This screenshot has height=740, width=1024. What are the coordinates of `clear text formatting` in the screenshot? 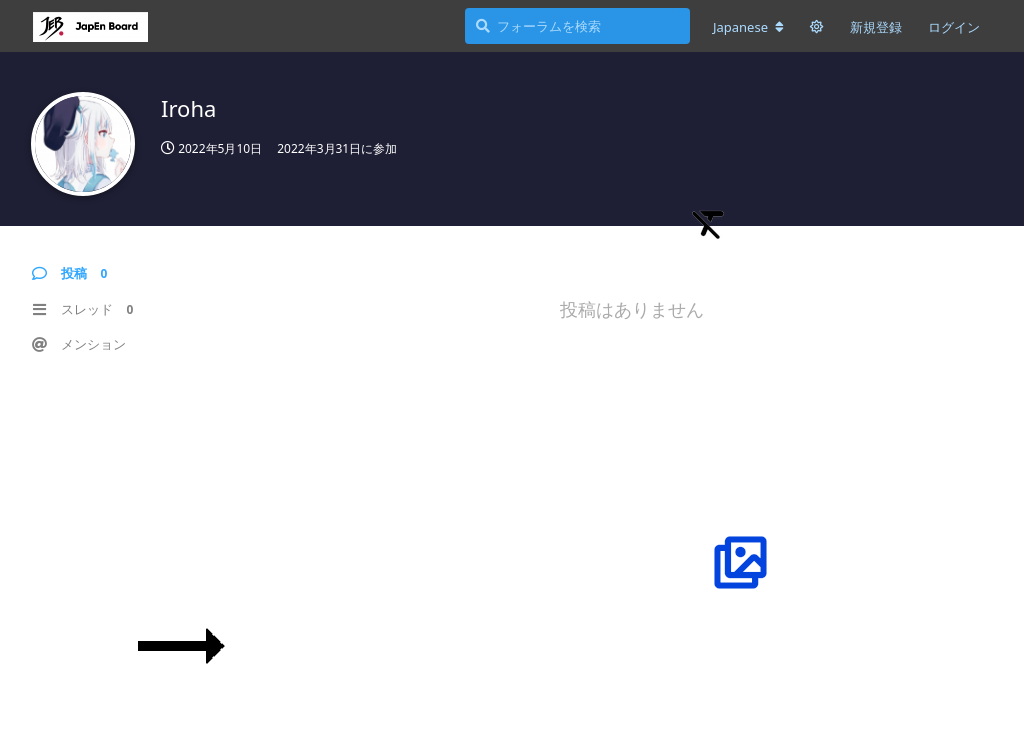 It's located at (709, 223).